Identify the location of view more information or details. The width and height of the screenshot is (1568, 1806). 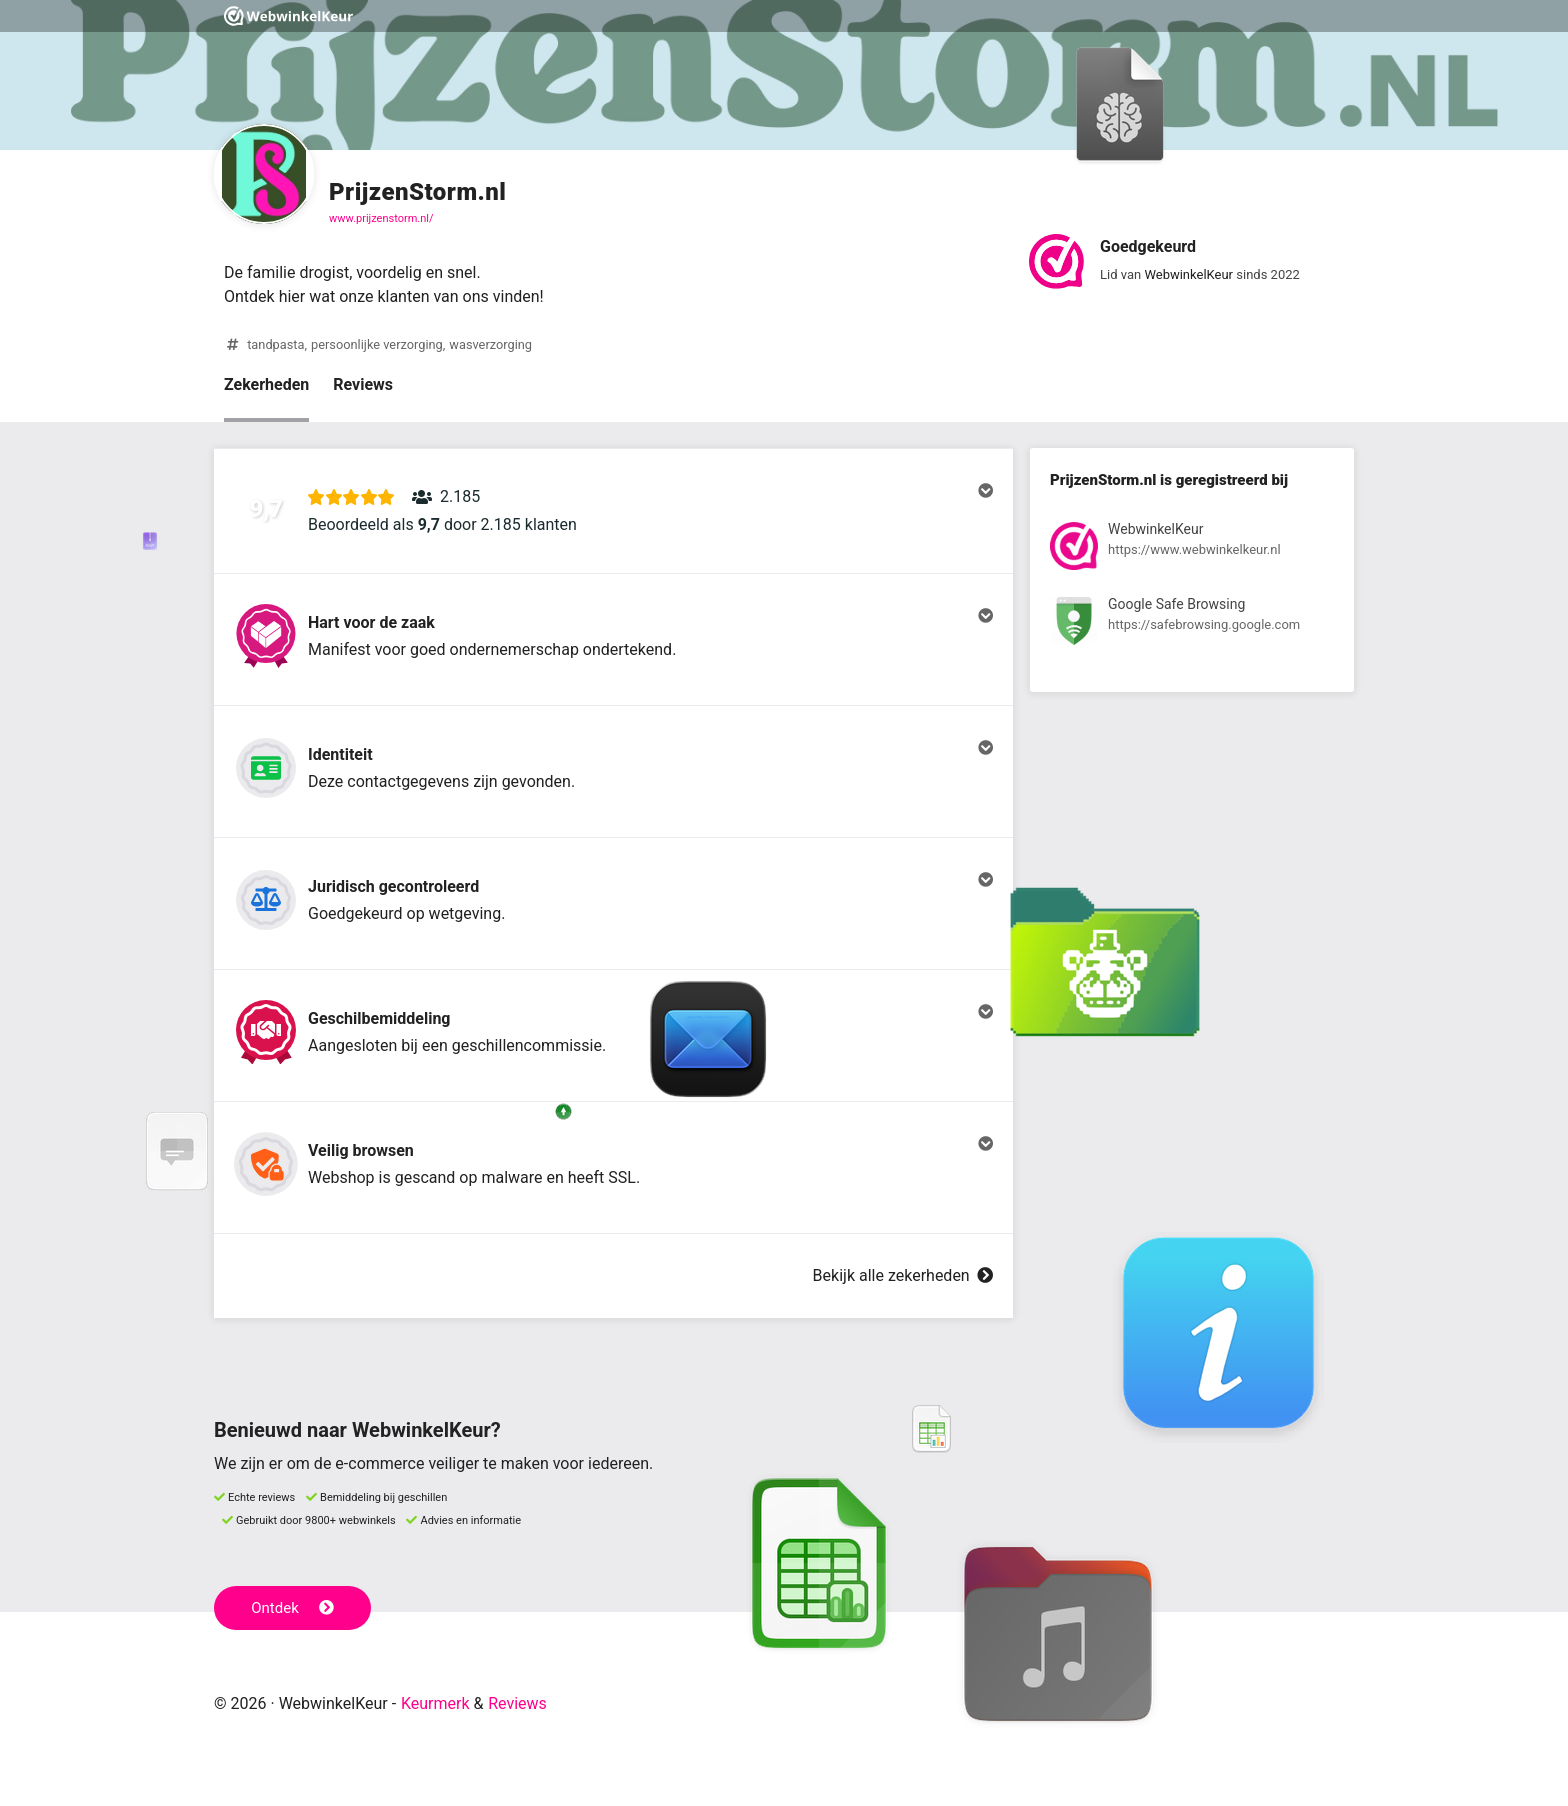
(1218, 1337).